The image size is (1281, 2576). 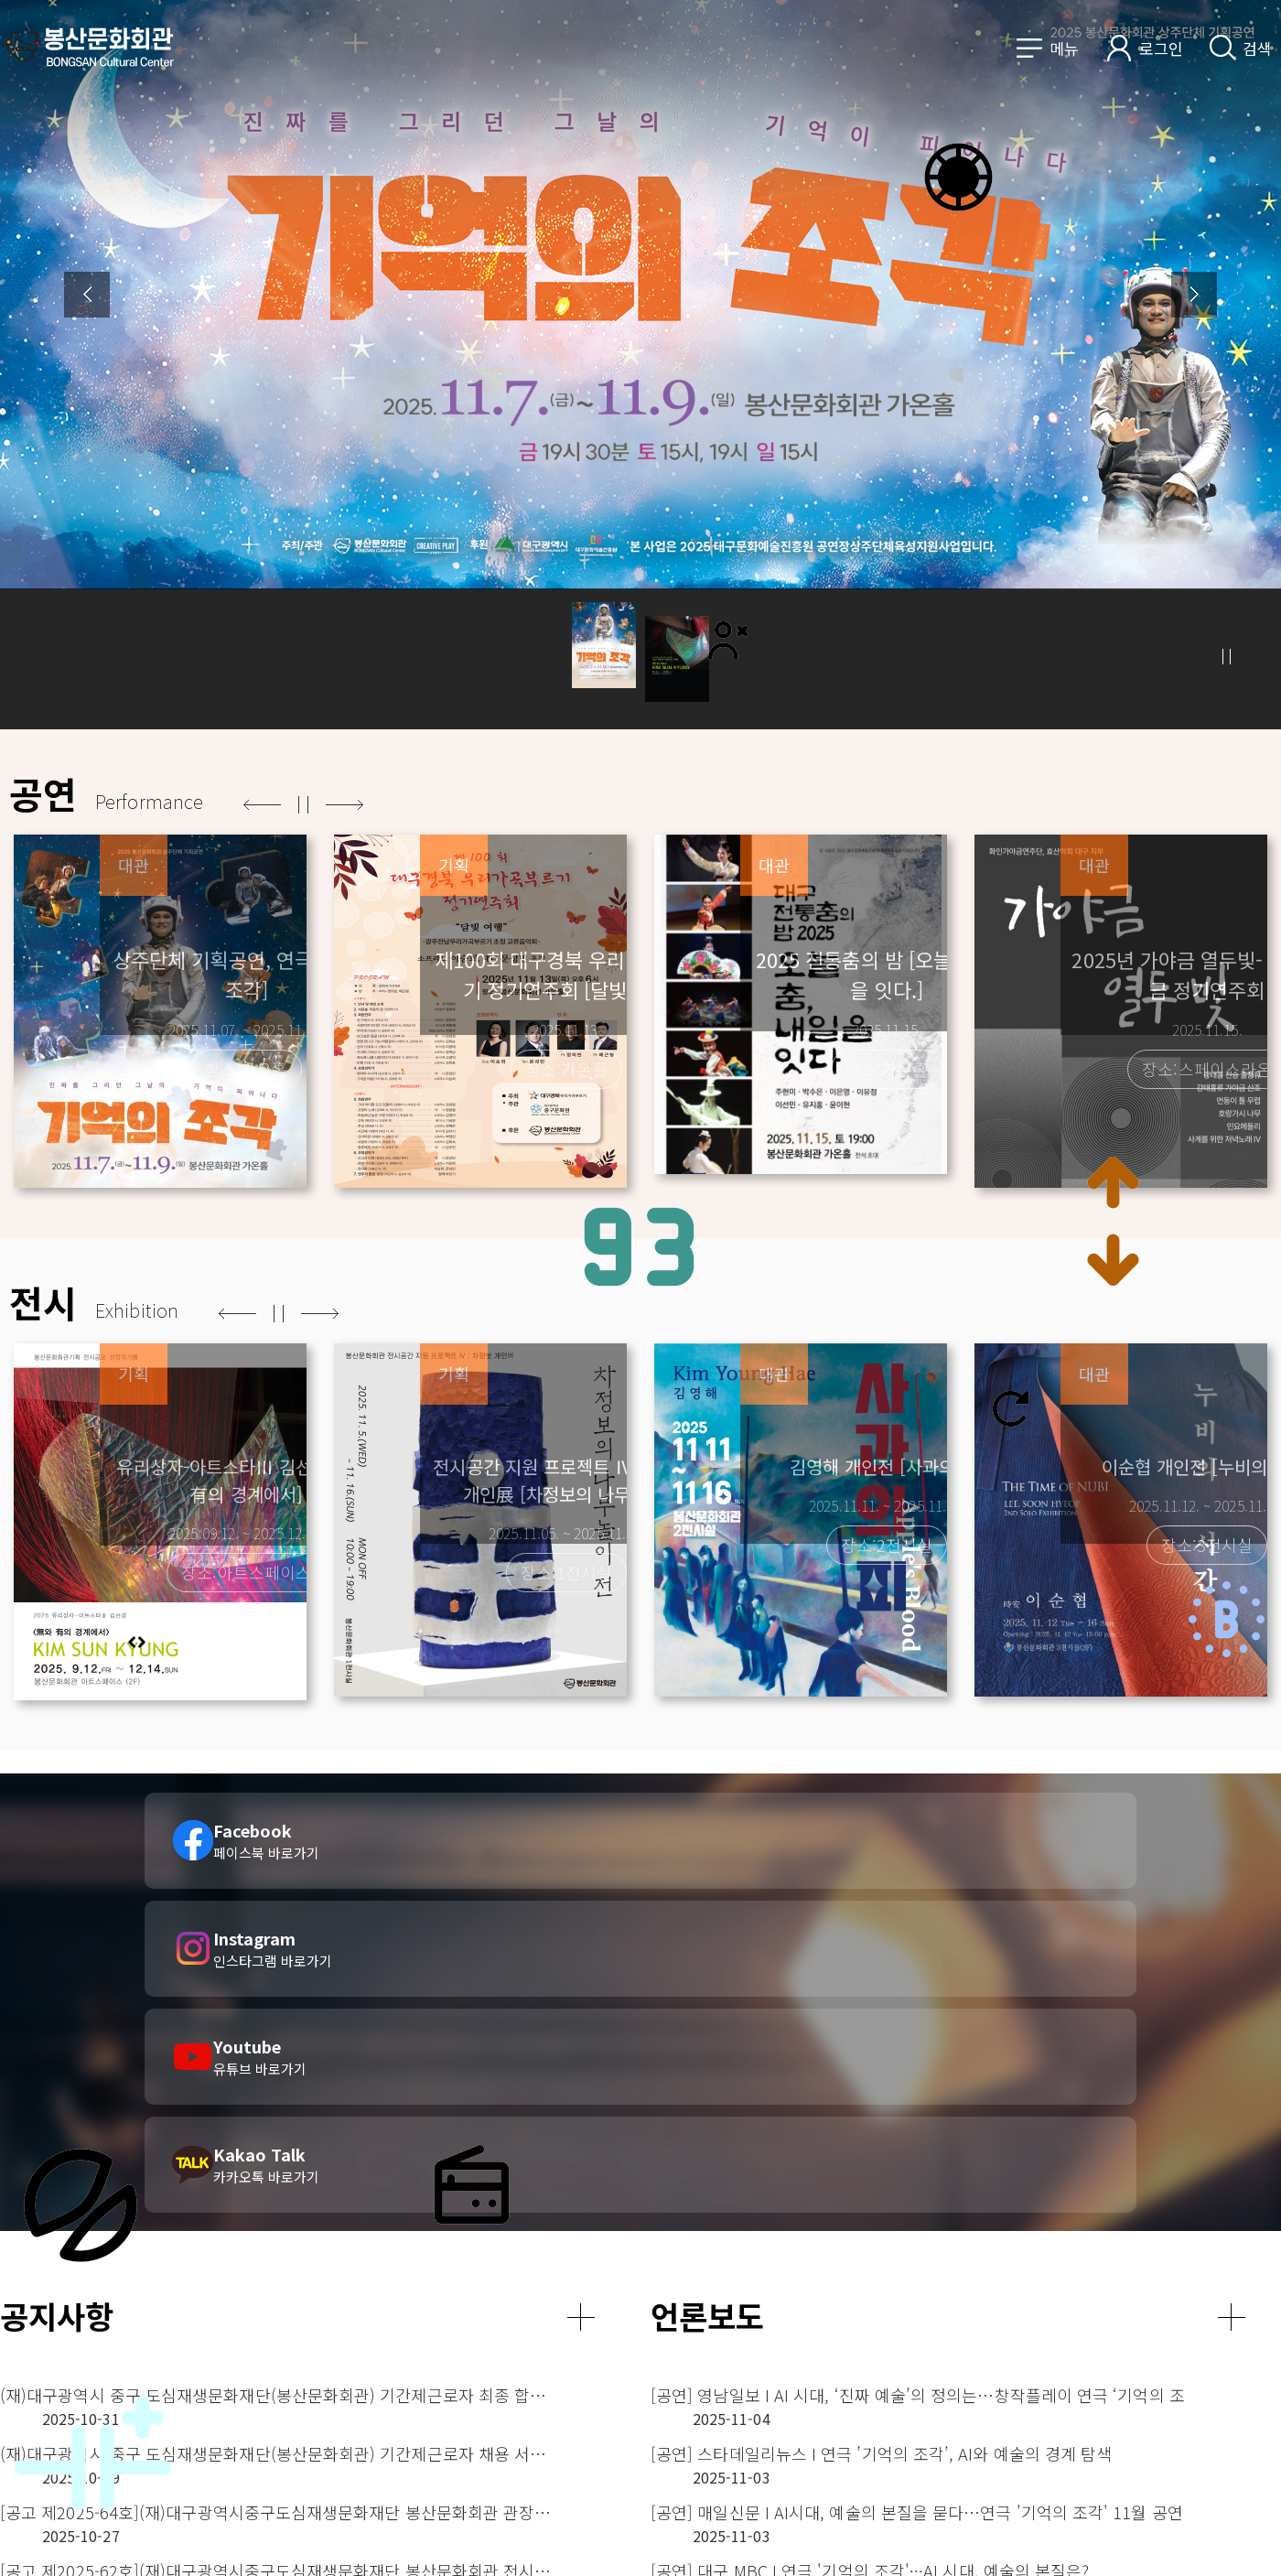 I want to click on adjust horizontal positioning, so click(x=136, y=1642).